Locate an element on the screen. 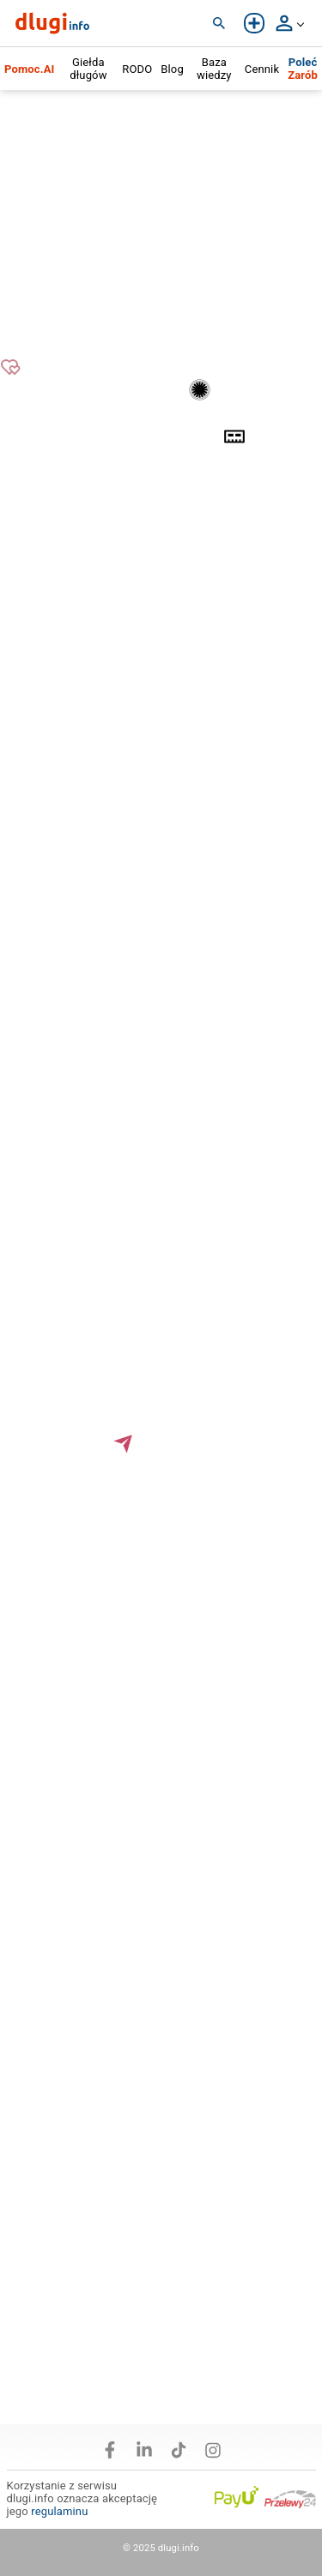 The image size is (322, 2576). send plane logo is located at coordinates (123, 1443).